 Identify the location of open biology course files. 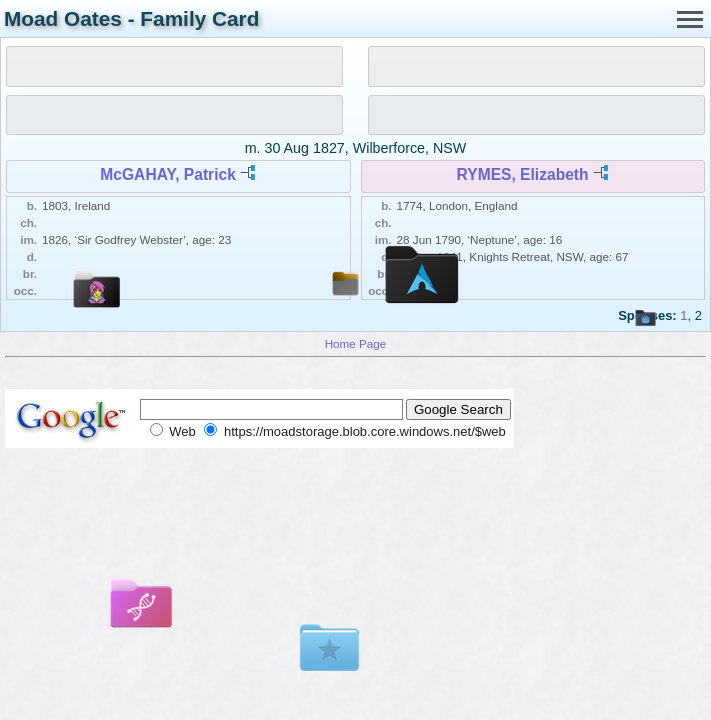
(141, 605).